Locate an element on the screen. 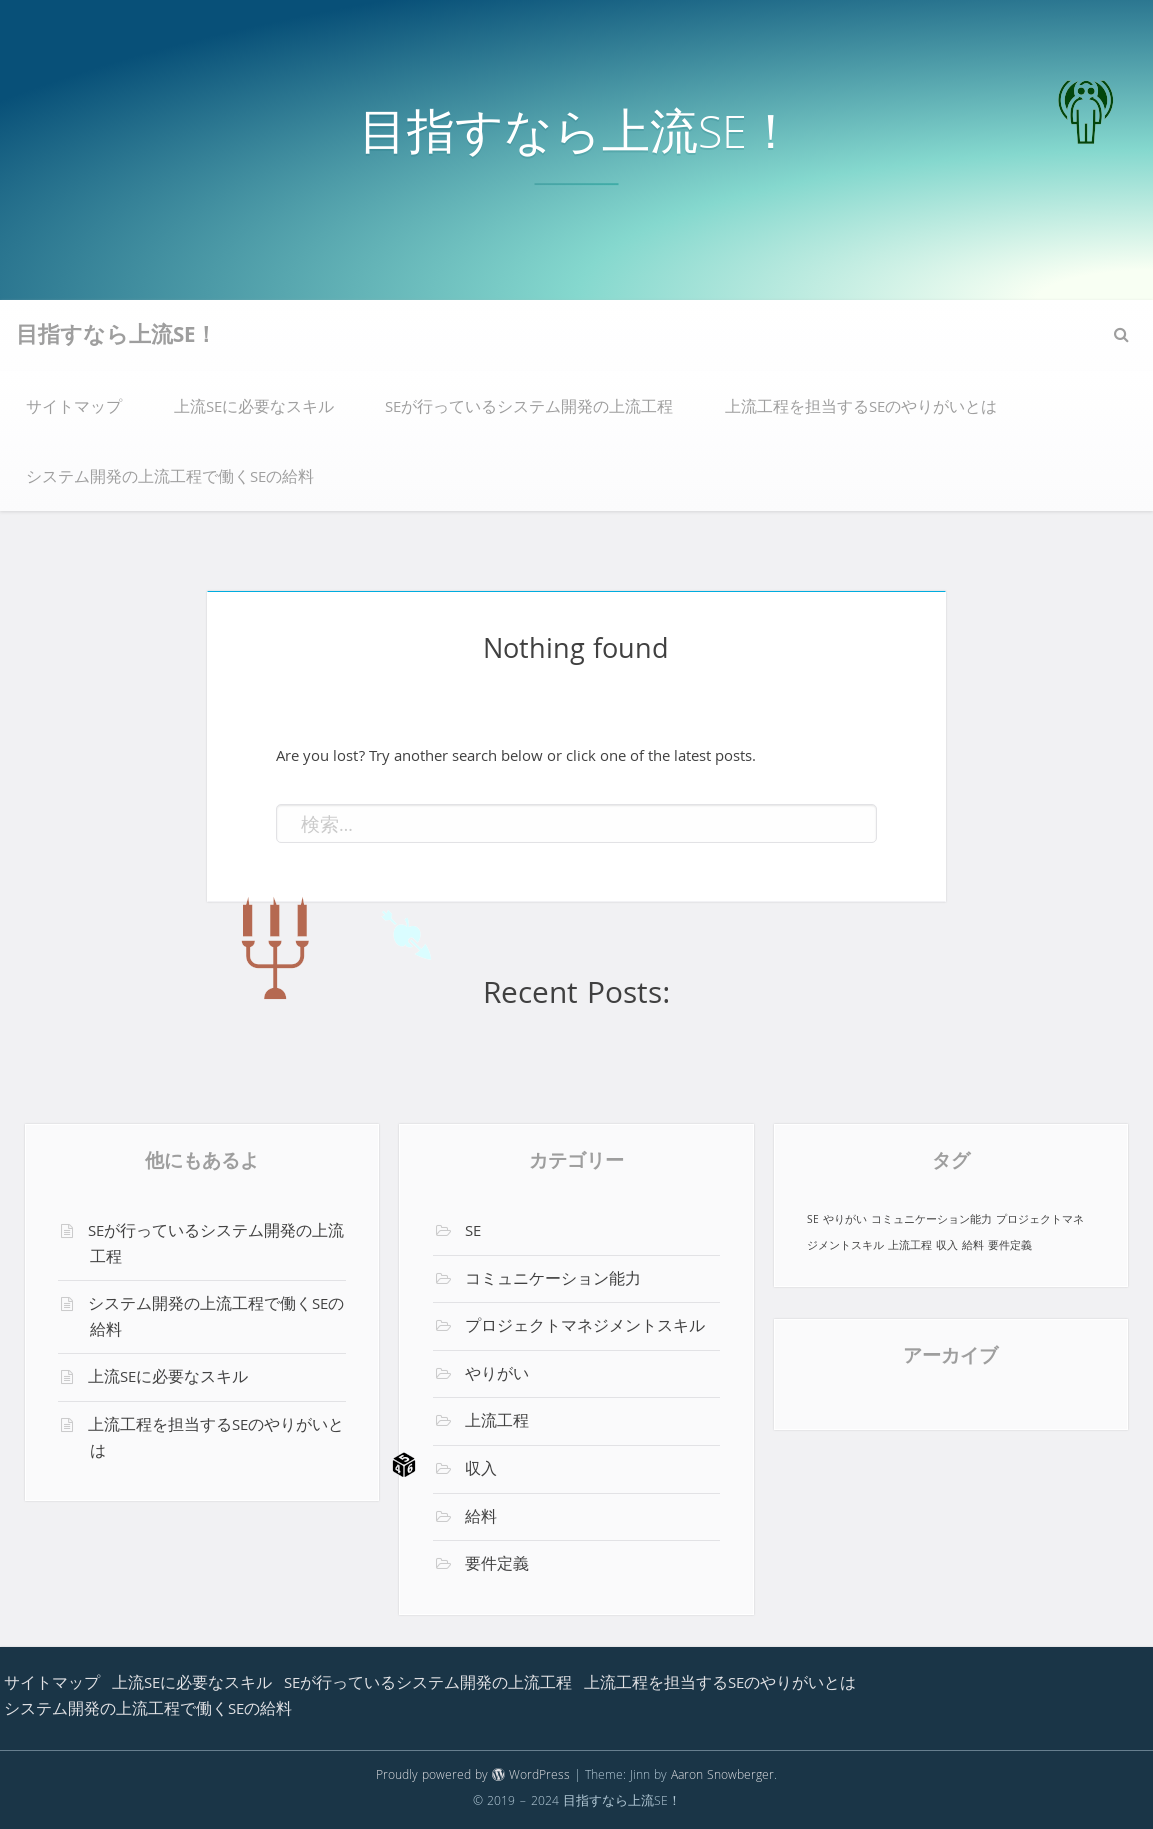  unlit candelabra indicating inactive or disabled lighting is located at coordinates (275, 948).